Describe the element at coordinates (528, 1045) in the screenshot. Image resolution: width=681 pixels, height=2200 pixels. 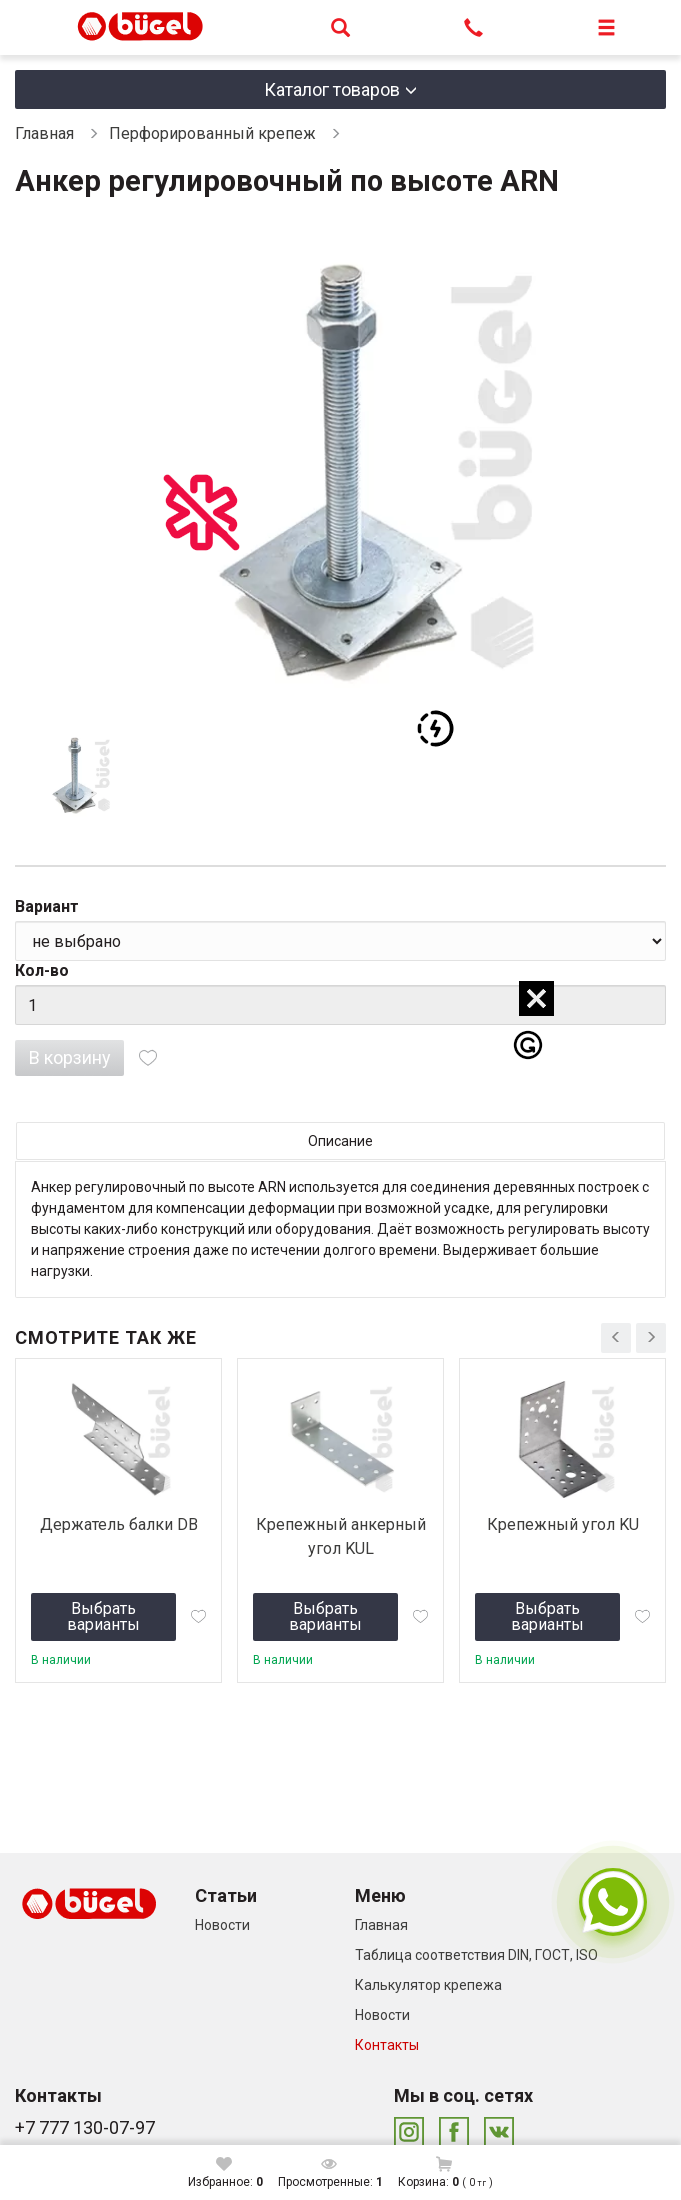
I see `open Grammarly writing assistant` at that location.